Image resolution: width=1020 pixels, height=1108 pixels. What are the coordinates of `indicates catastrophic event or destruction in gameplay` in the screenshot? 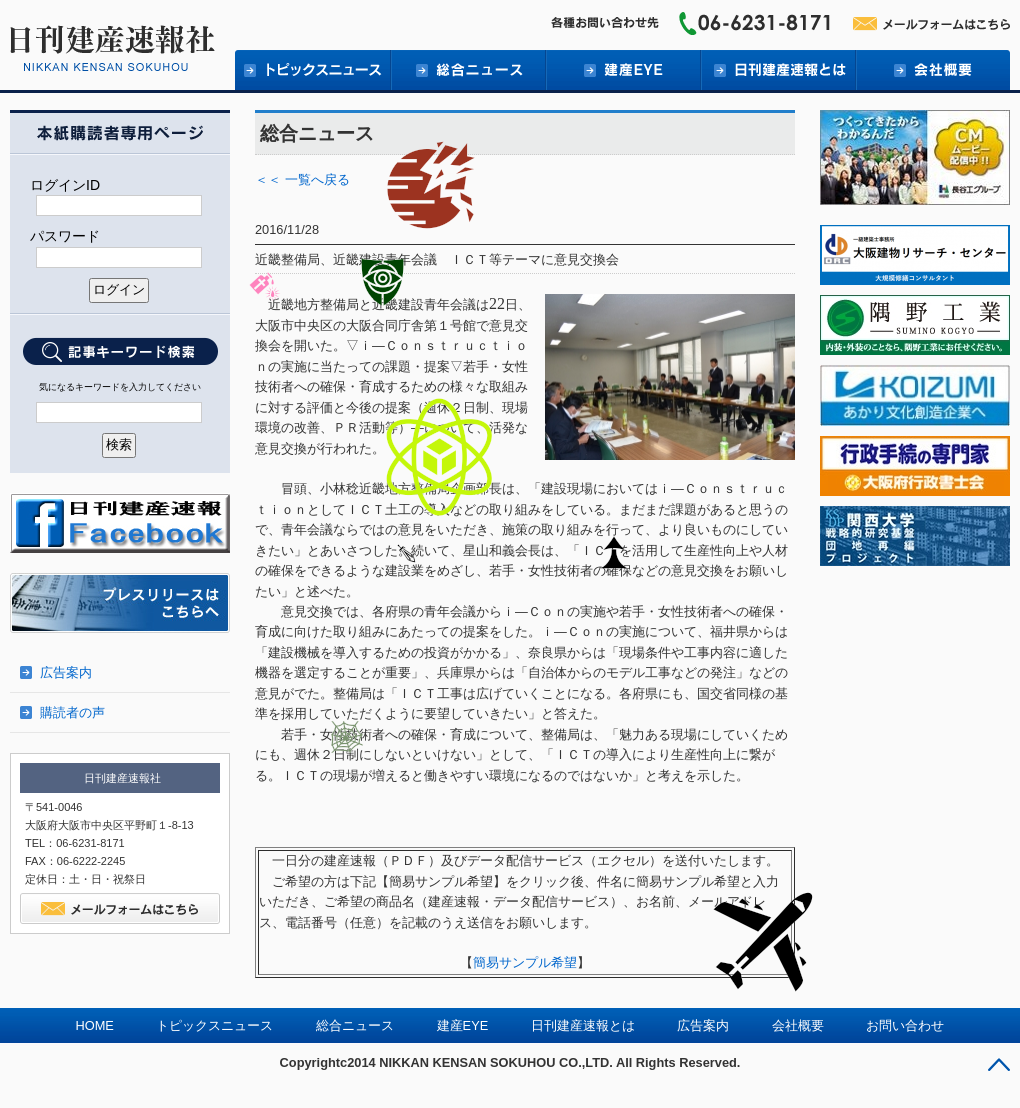 It's located at (431, 185).